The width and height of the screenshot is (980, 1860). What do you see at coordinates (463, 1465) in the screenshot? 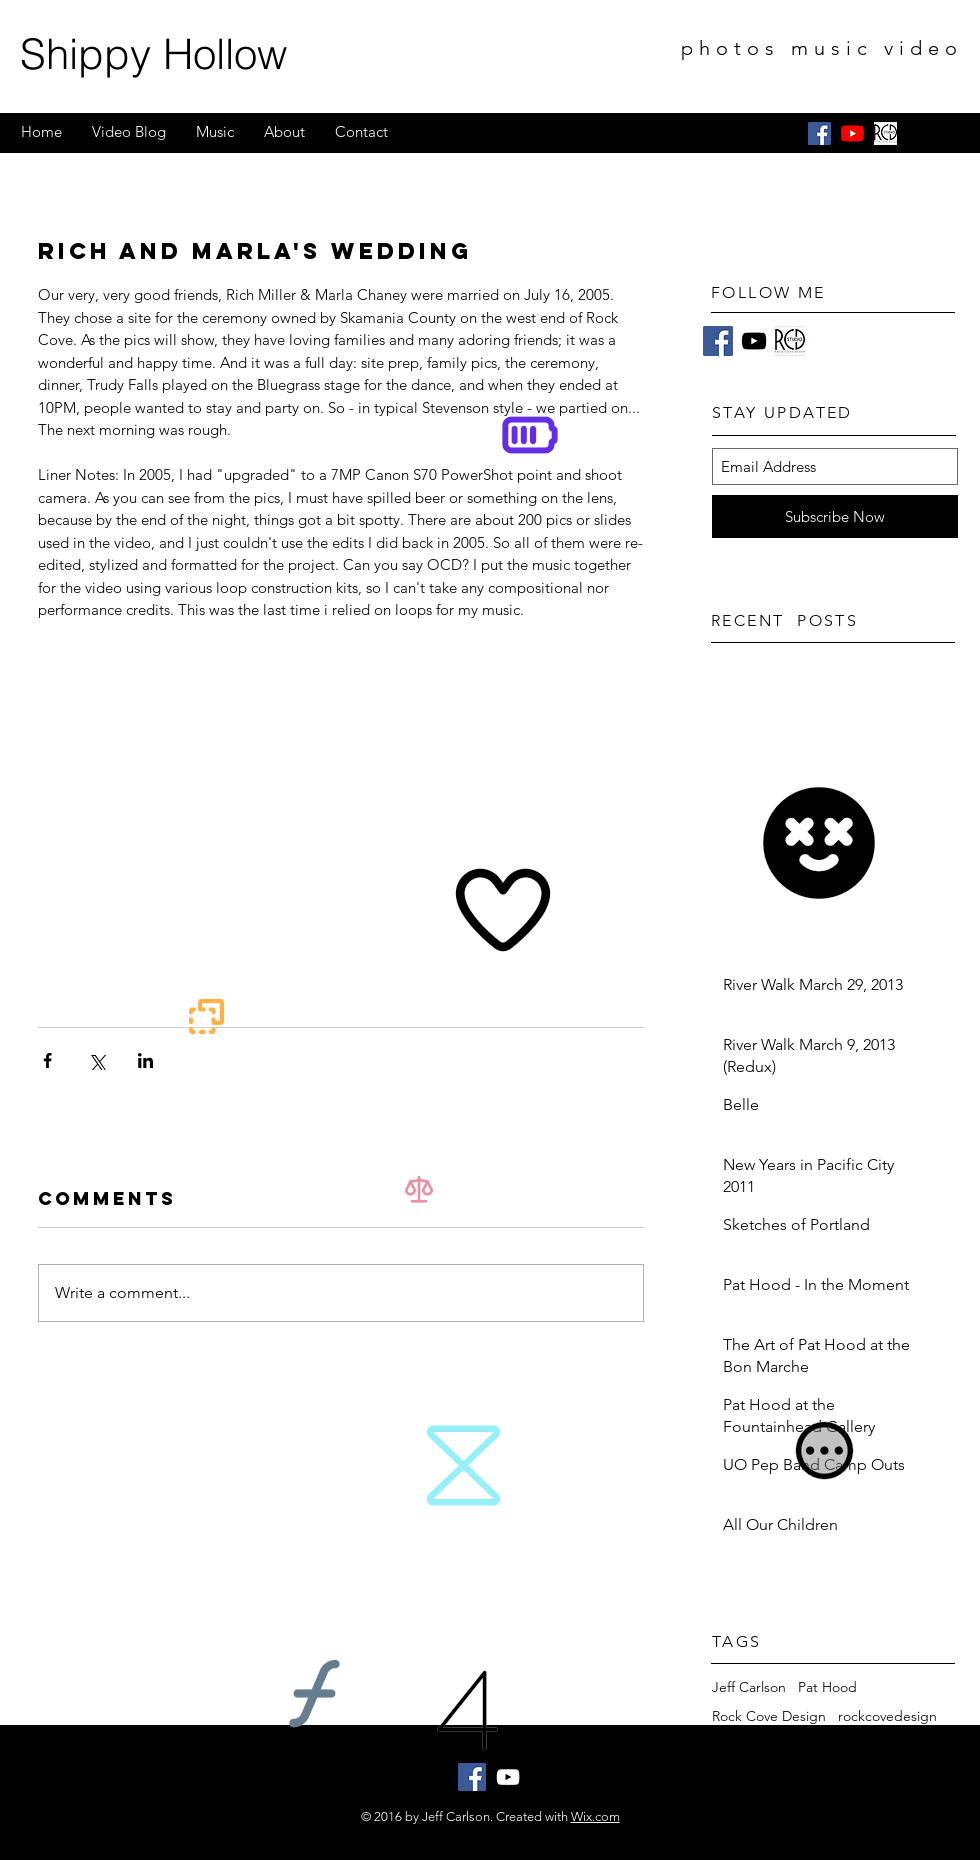
I see `indicates loading or processing in progress` at bounding box center [463, 1465].